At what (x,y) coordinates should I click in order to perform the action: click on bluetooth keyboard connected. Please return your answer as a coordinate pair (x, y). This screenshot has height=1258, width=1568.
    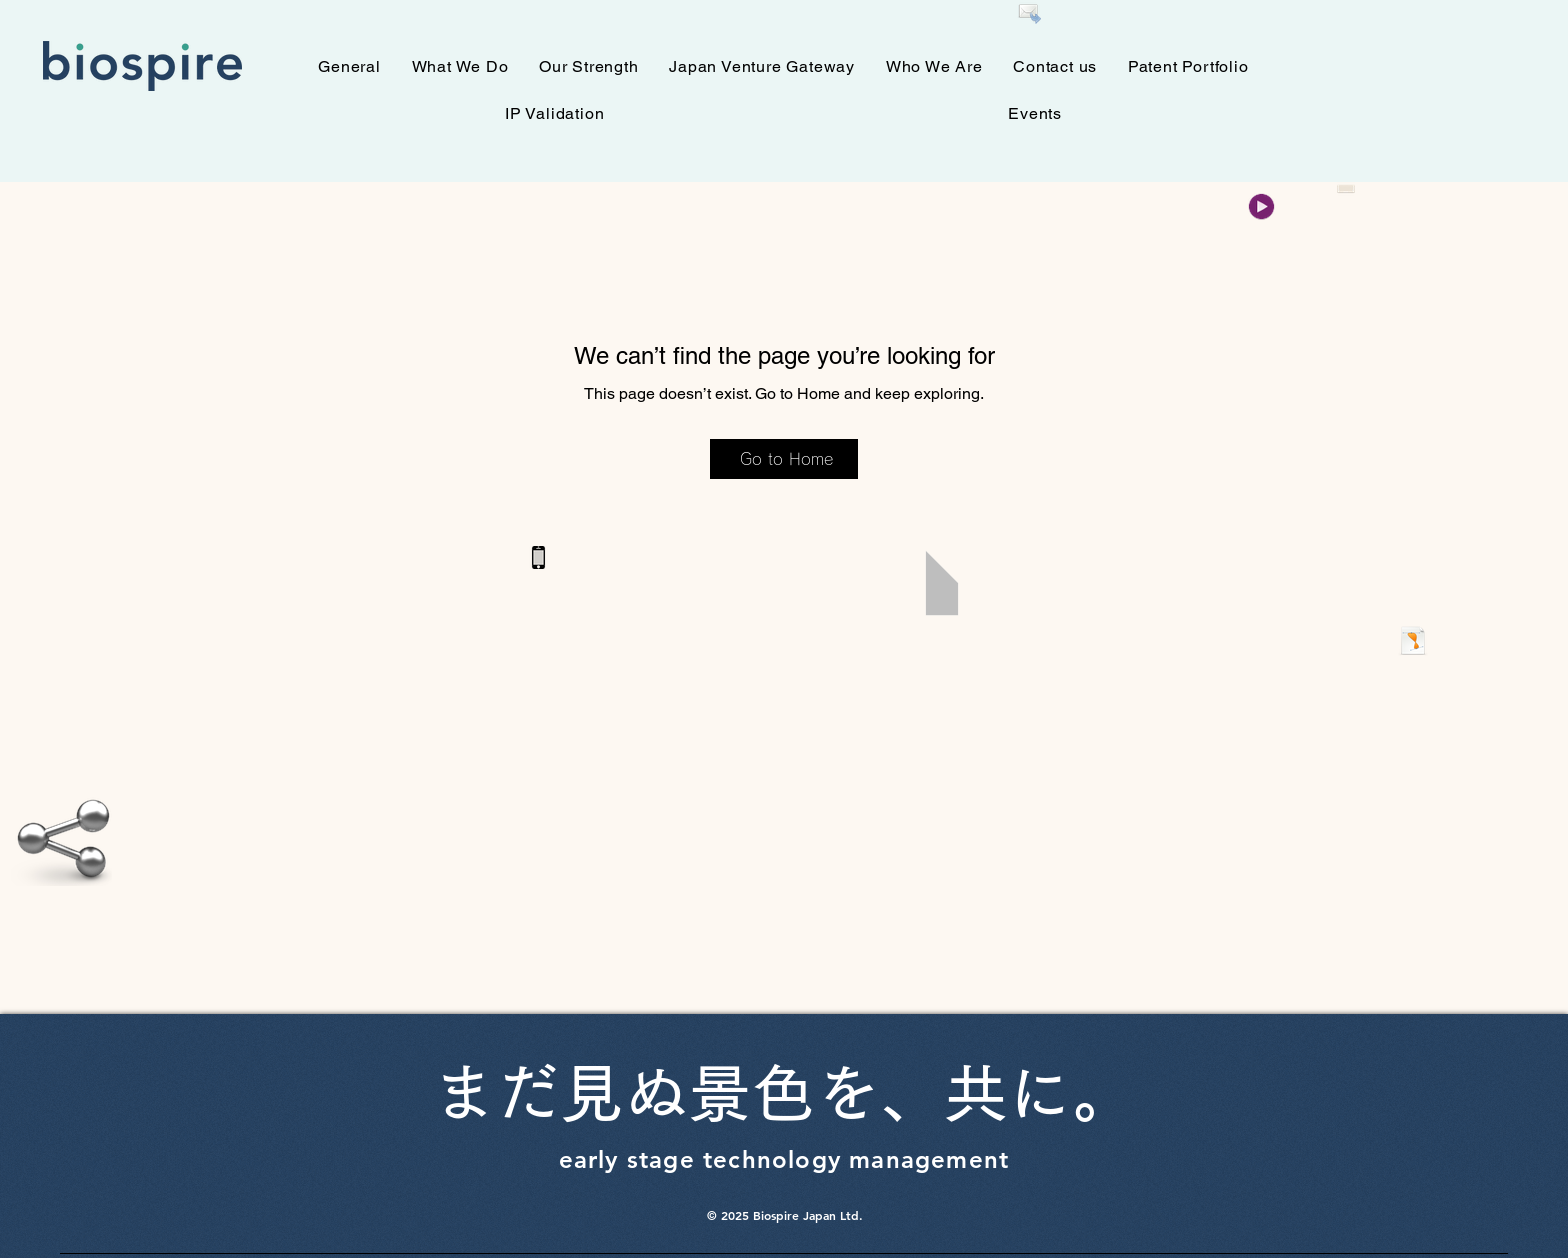
    Looking at the image, I should click on (1346, 189).